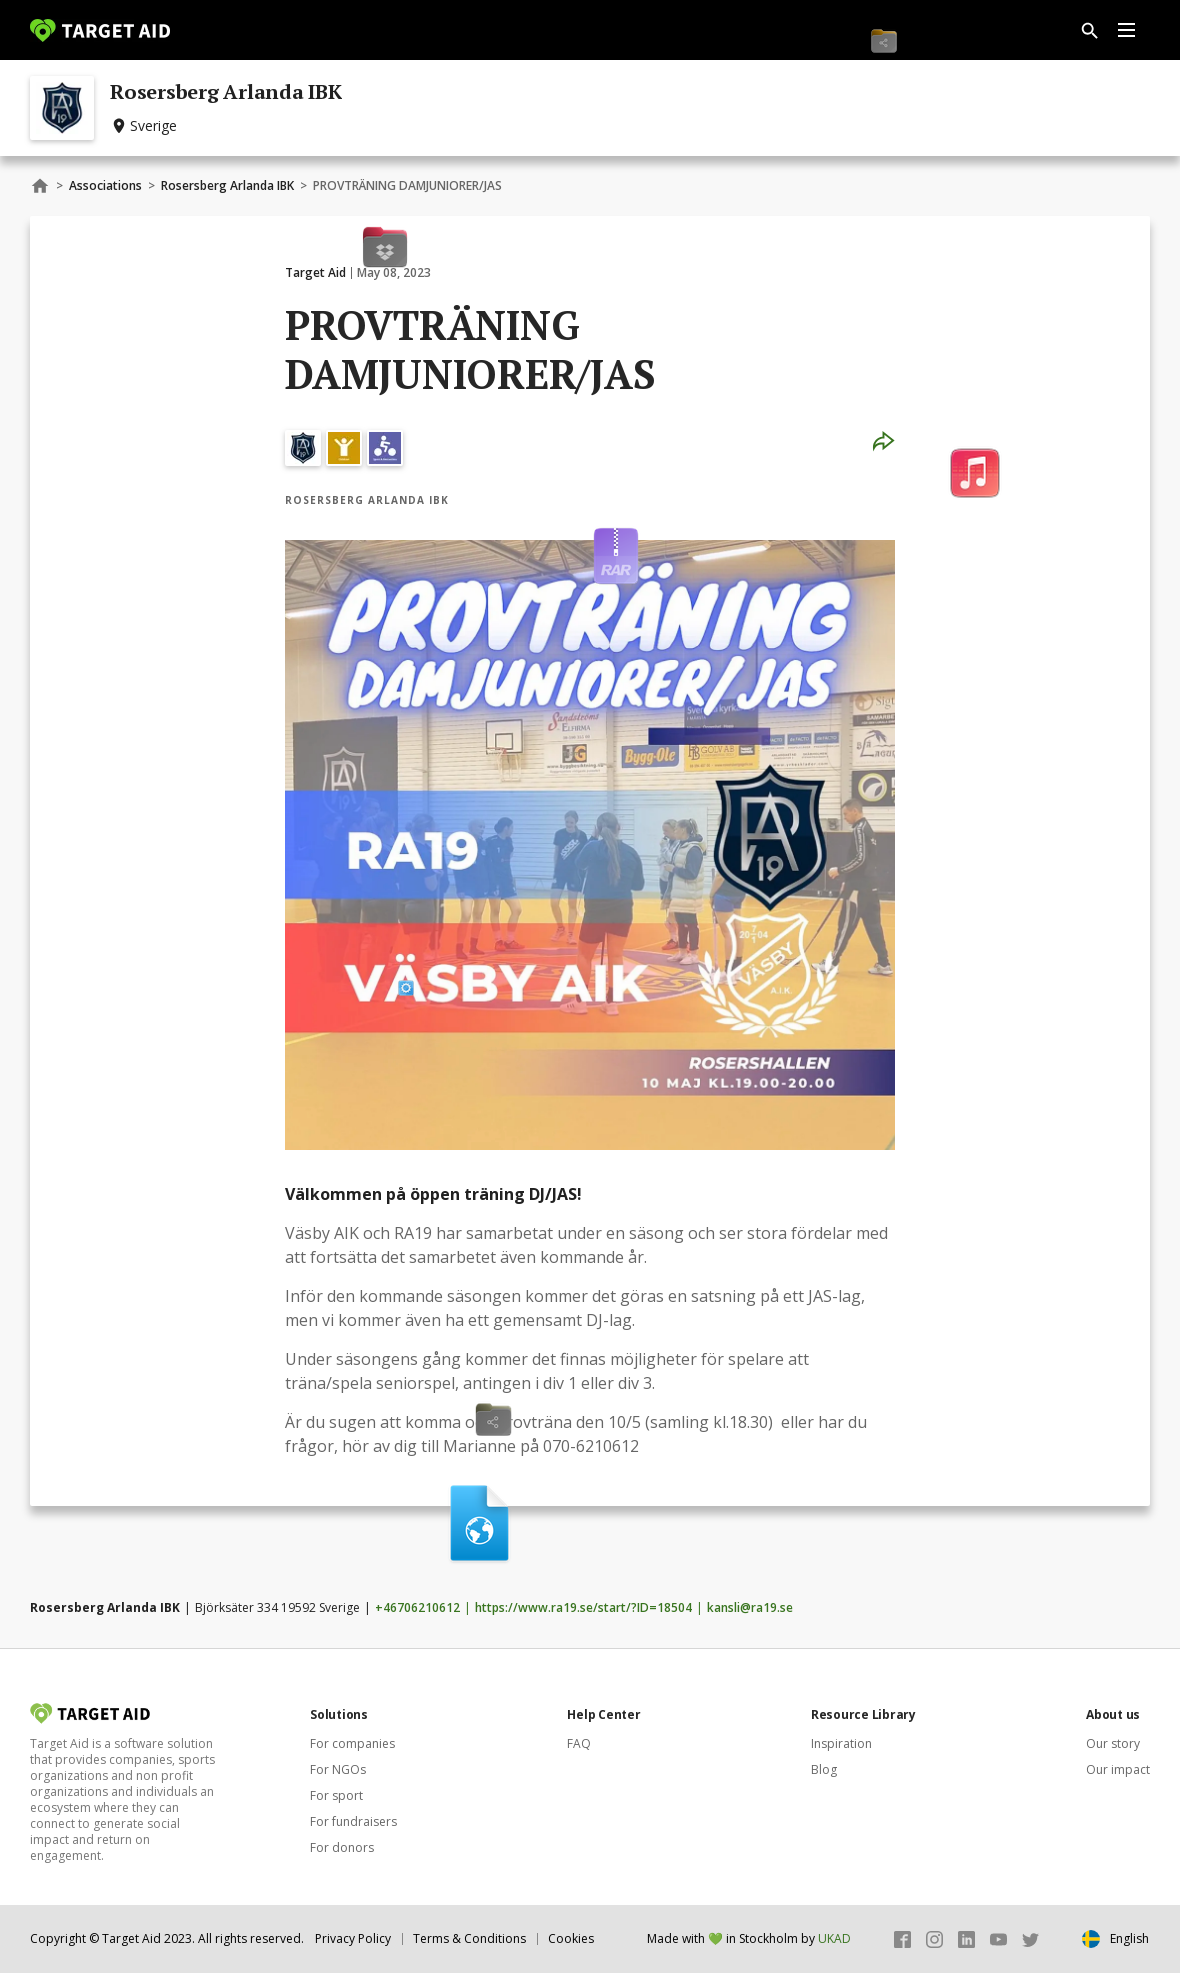 The image size is (1180, 1973). I want to click on a compressed RAR archive file, so click(616, 556).